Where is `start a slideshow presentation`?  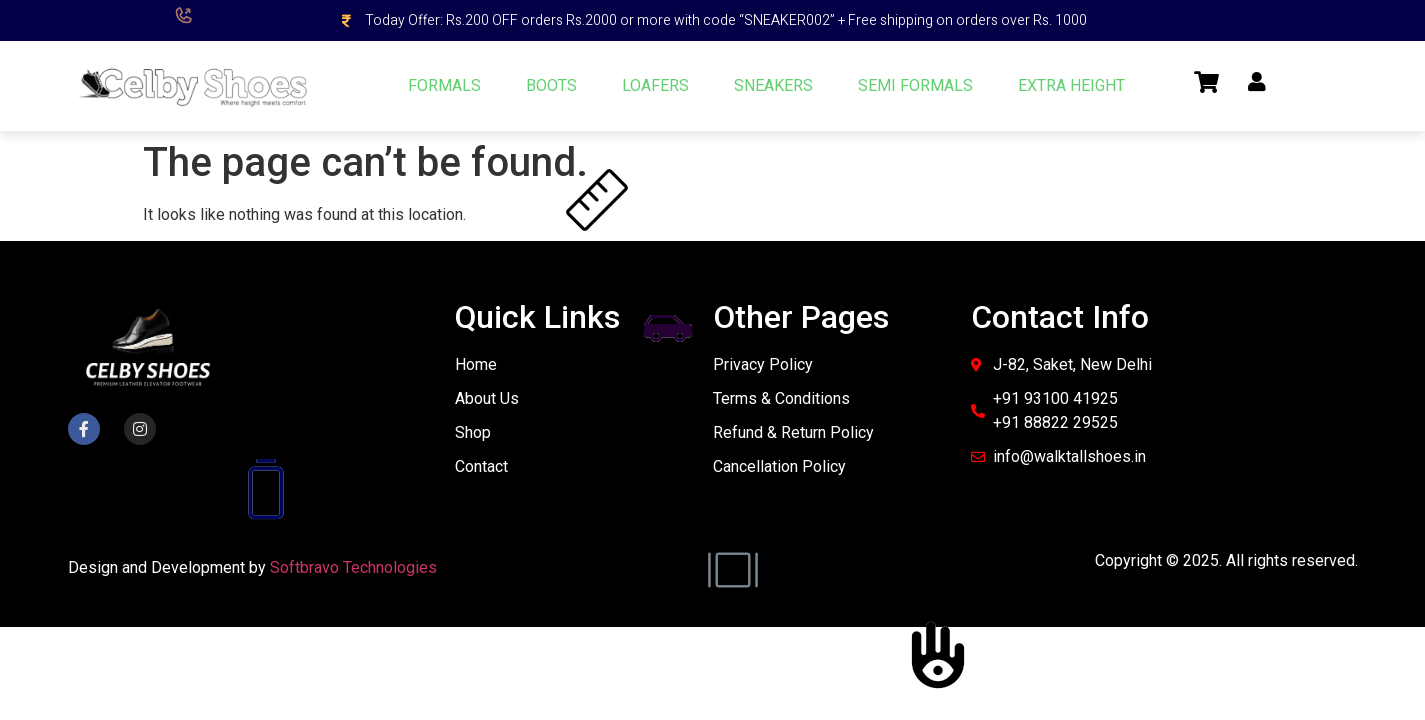
start a slideshow presentation is located at coordinates (733, 570).